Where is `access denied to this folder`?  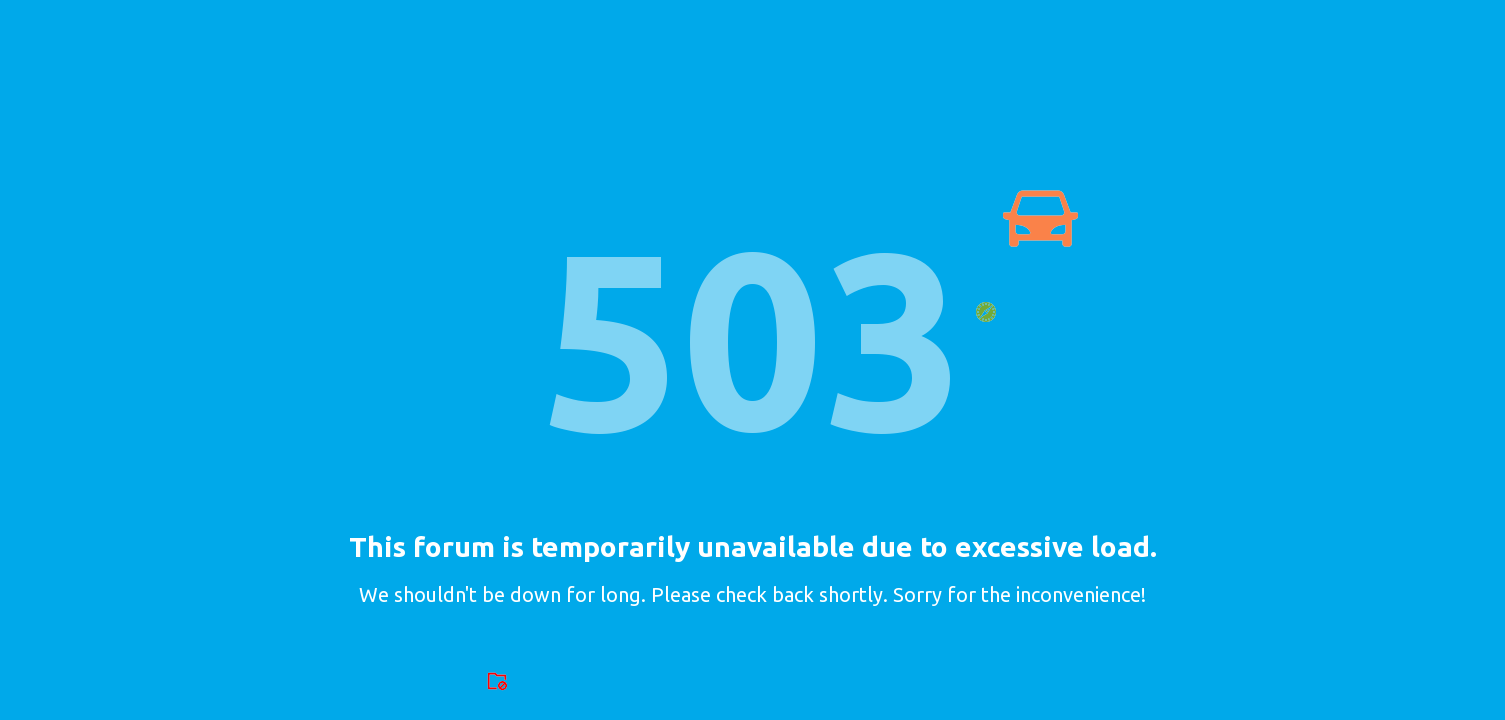 access denied to this folder is located at coordinates (497, 681).